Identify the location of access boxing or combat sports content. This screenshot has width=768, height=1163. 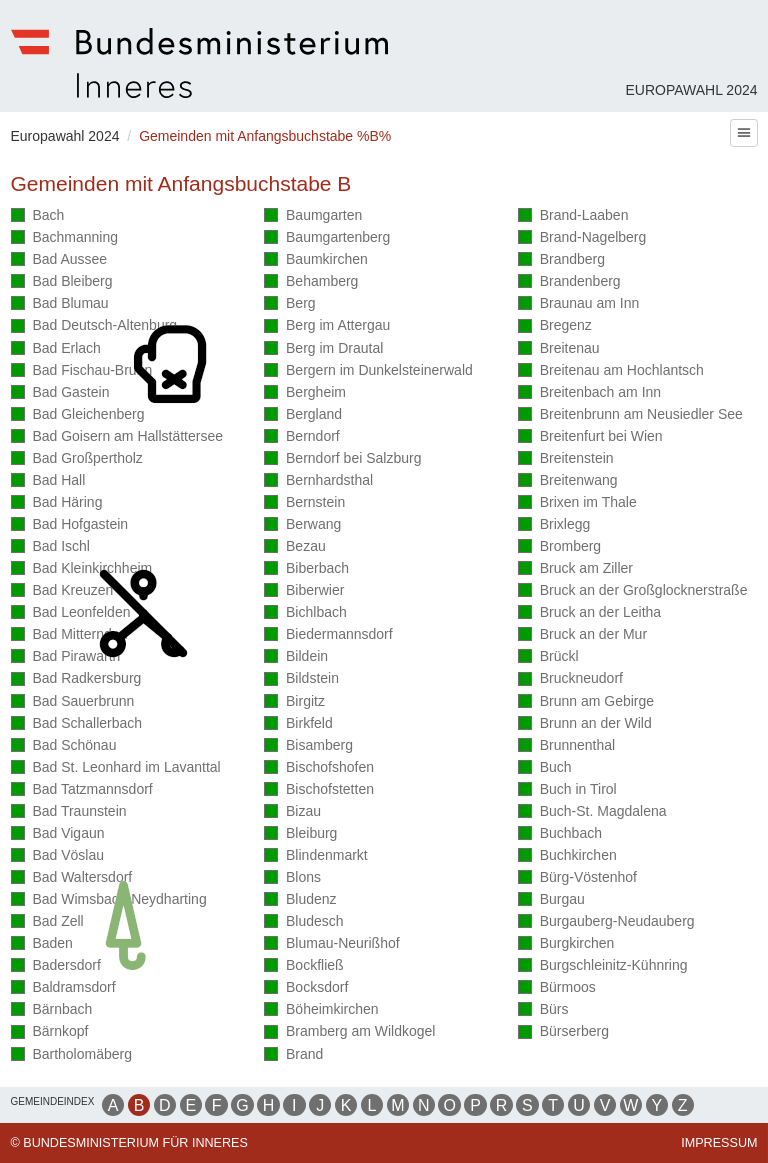
(171, 365).